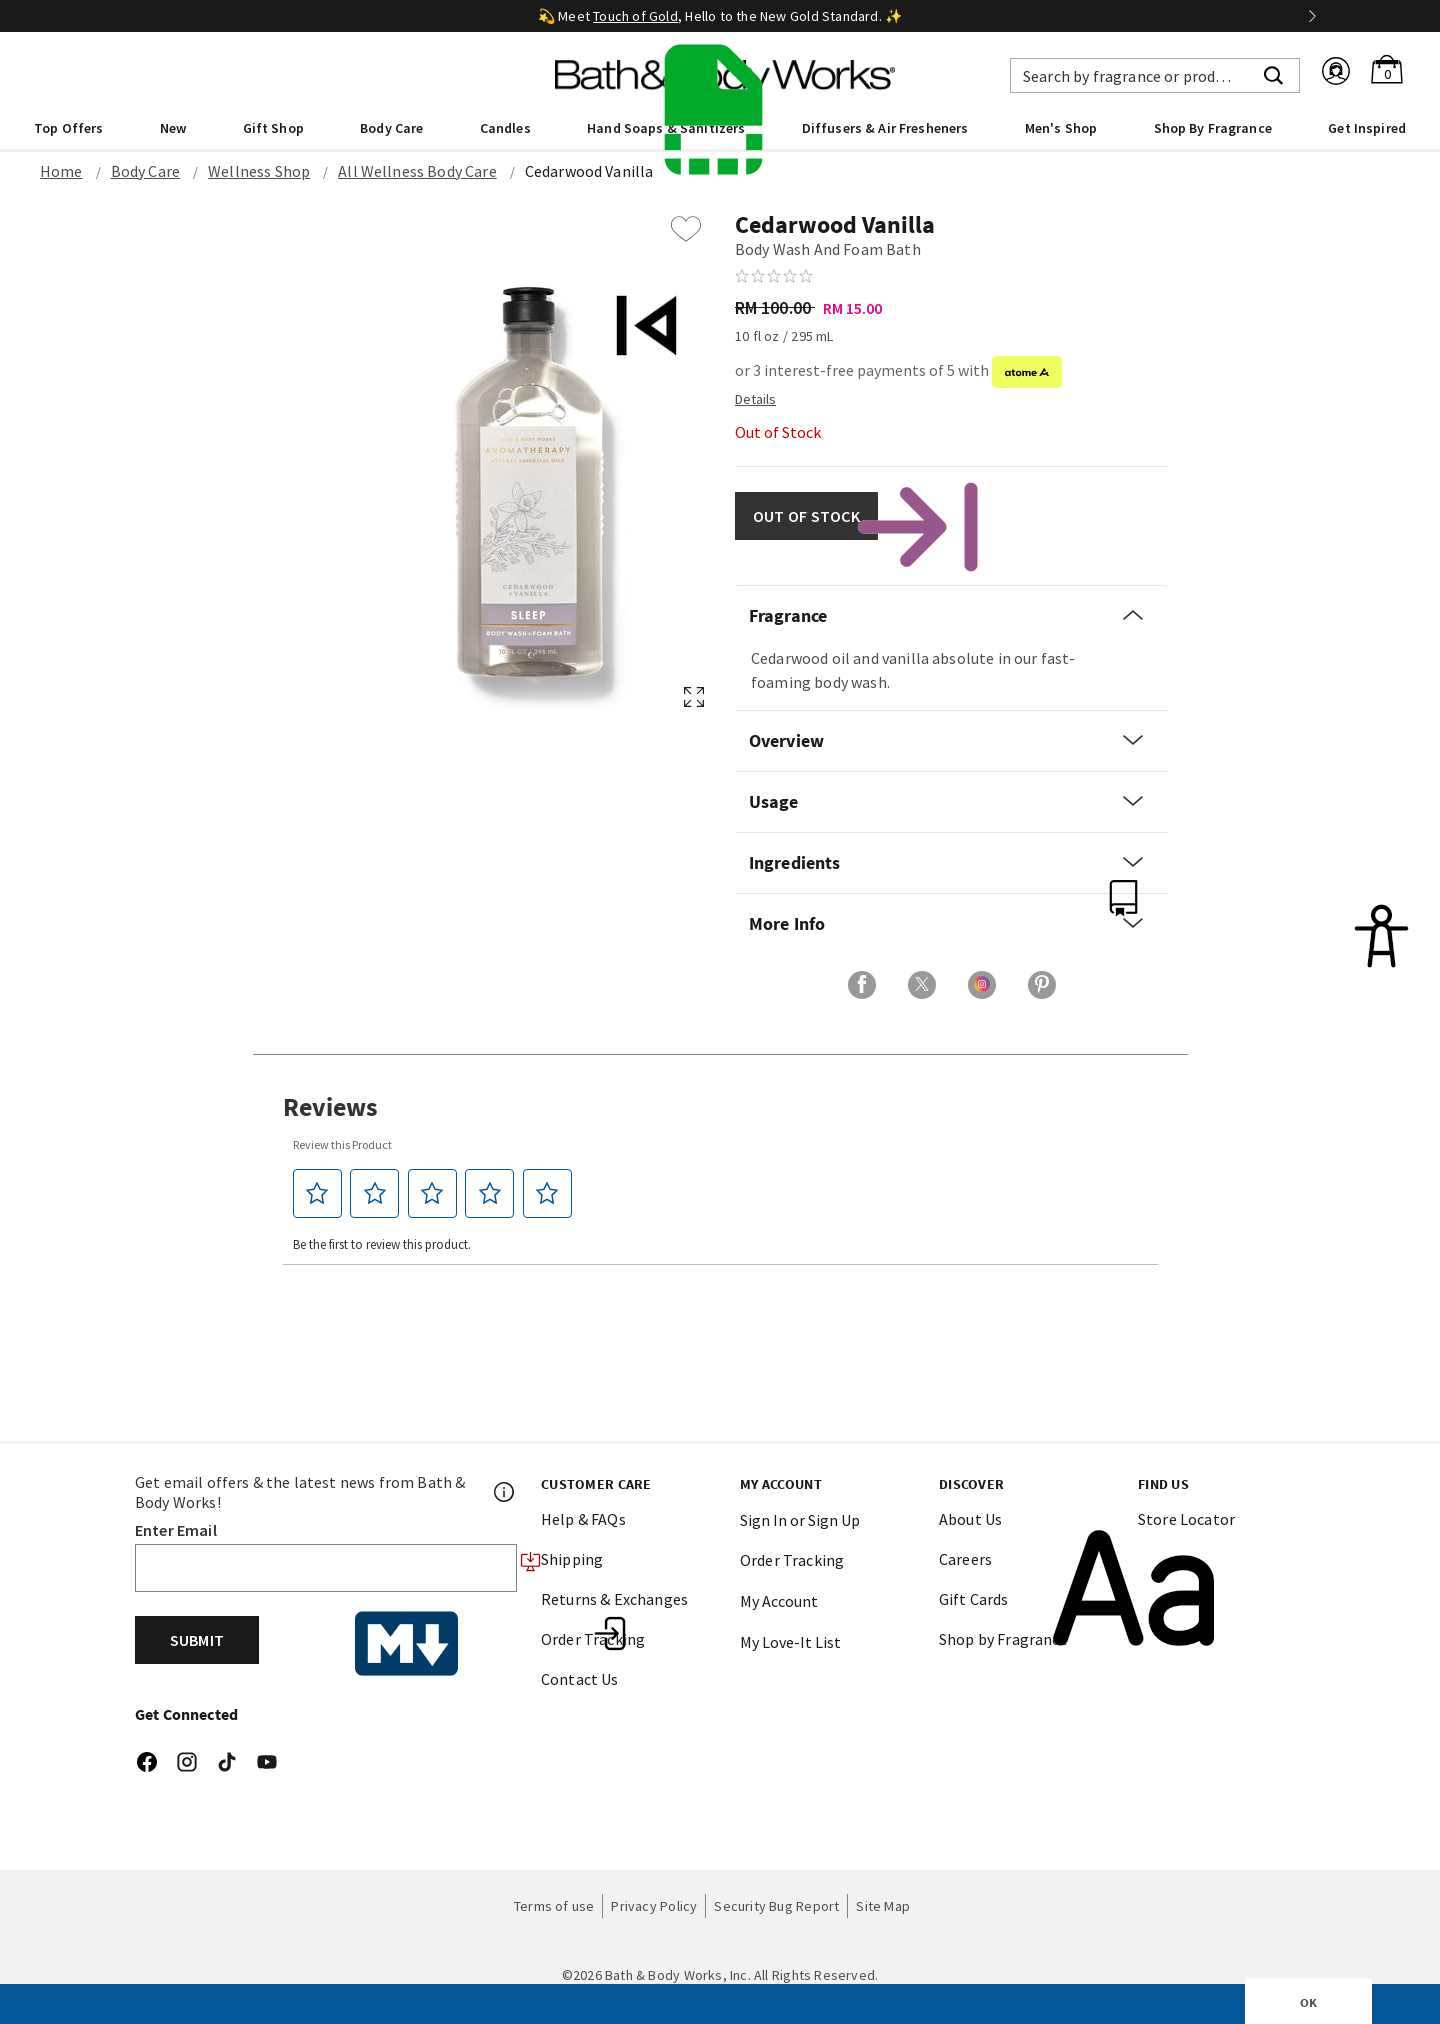  What do you see at coordinates (713, 109) in the screenshot?
I see `file partially uploaded or in progress` at bounding box center [713, 109].